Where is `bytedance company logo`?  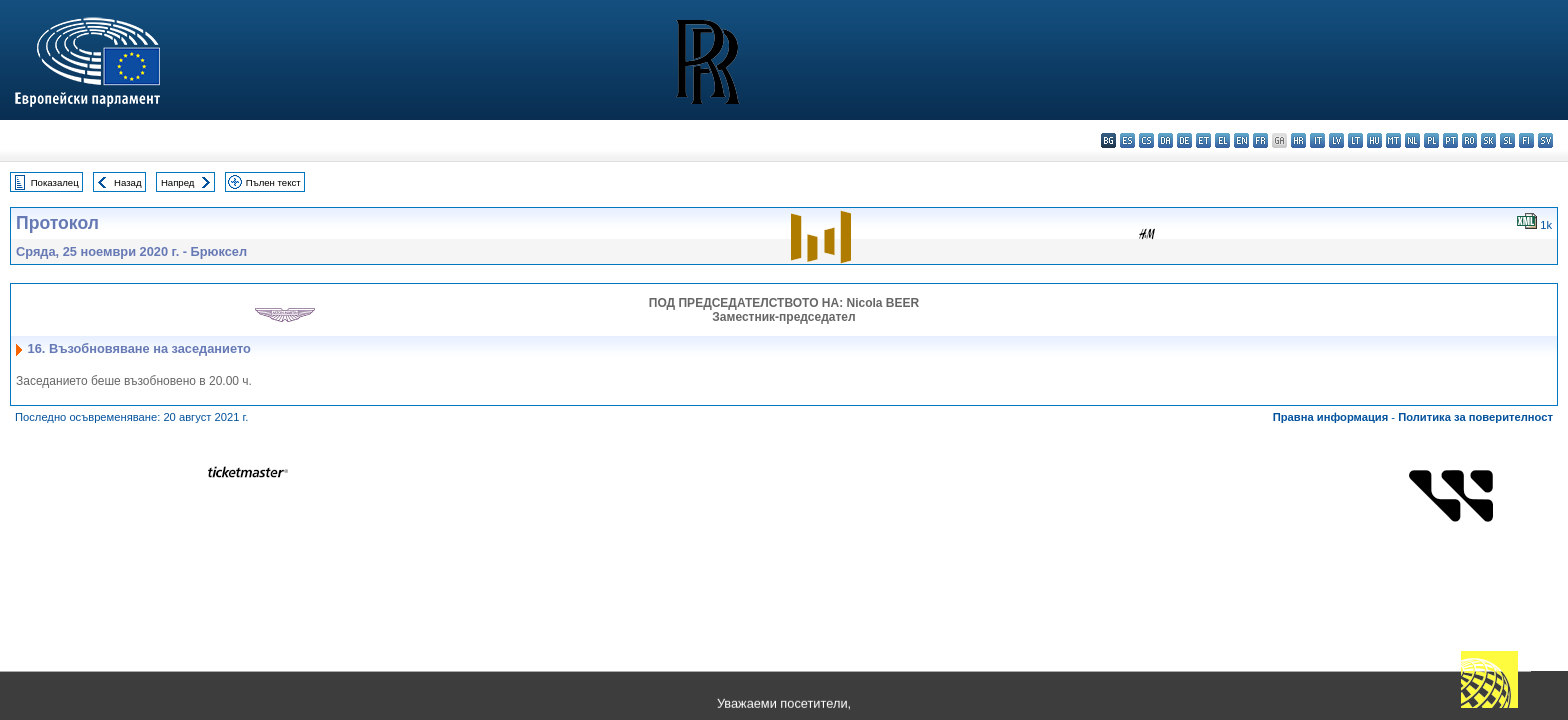
bytedance company logo is located at coordinates (821, 237).